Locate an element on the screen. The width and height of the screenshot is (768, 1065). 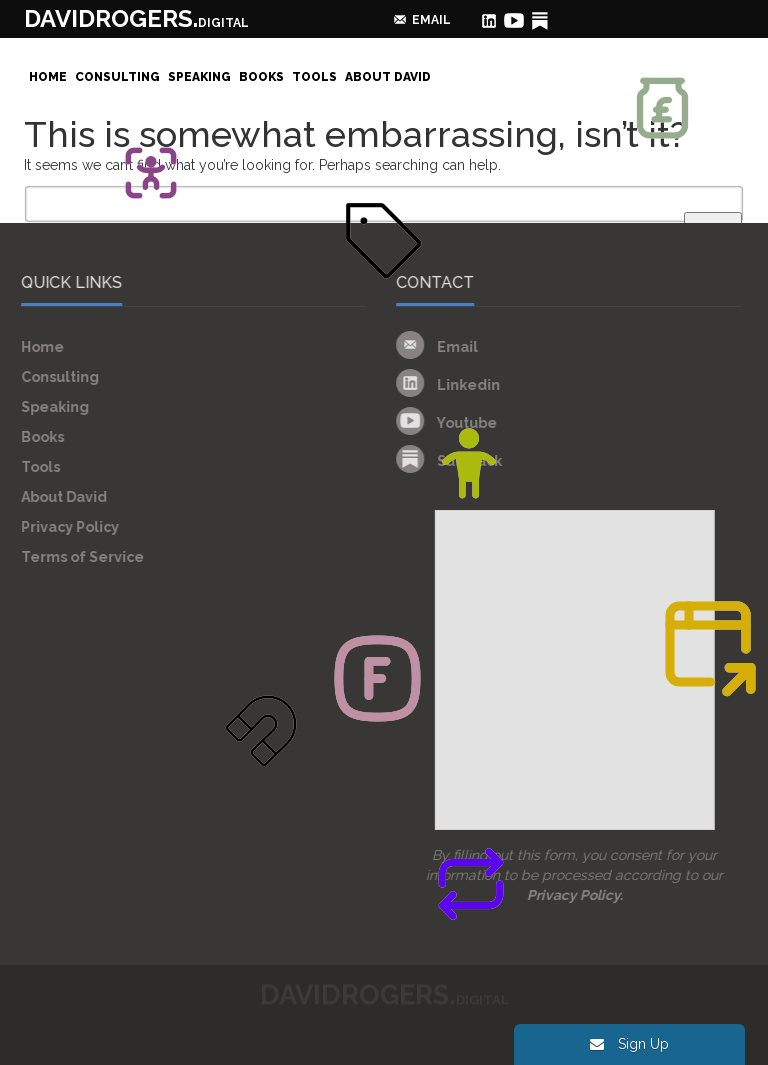
share current webpage is located at coordinates (708, 644).